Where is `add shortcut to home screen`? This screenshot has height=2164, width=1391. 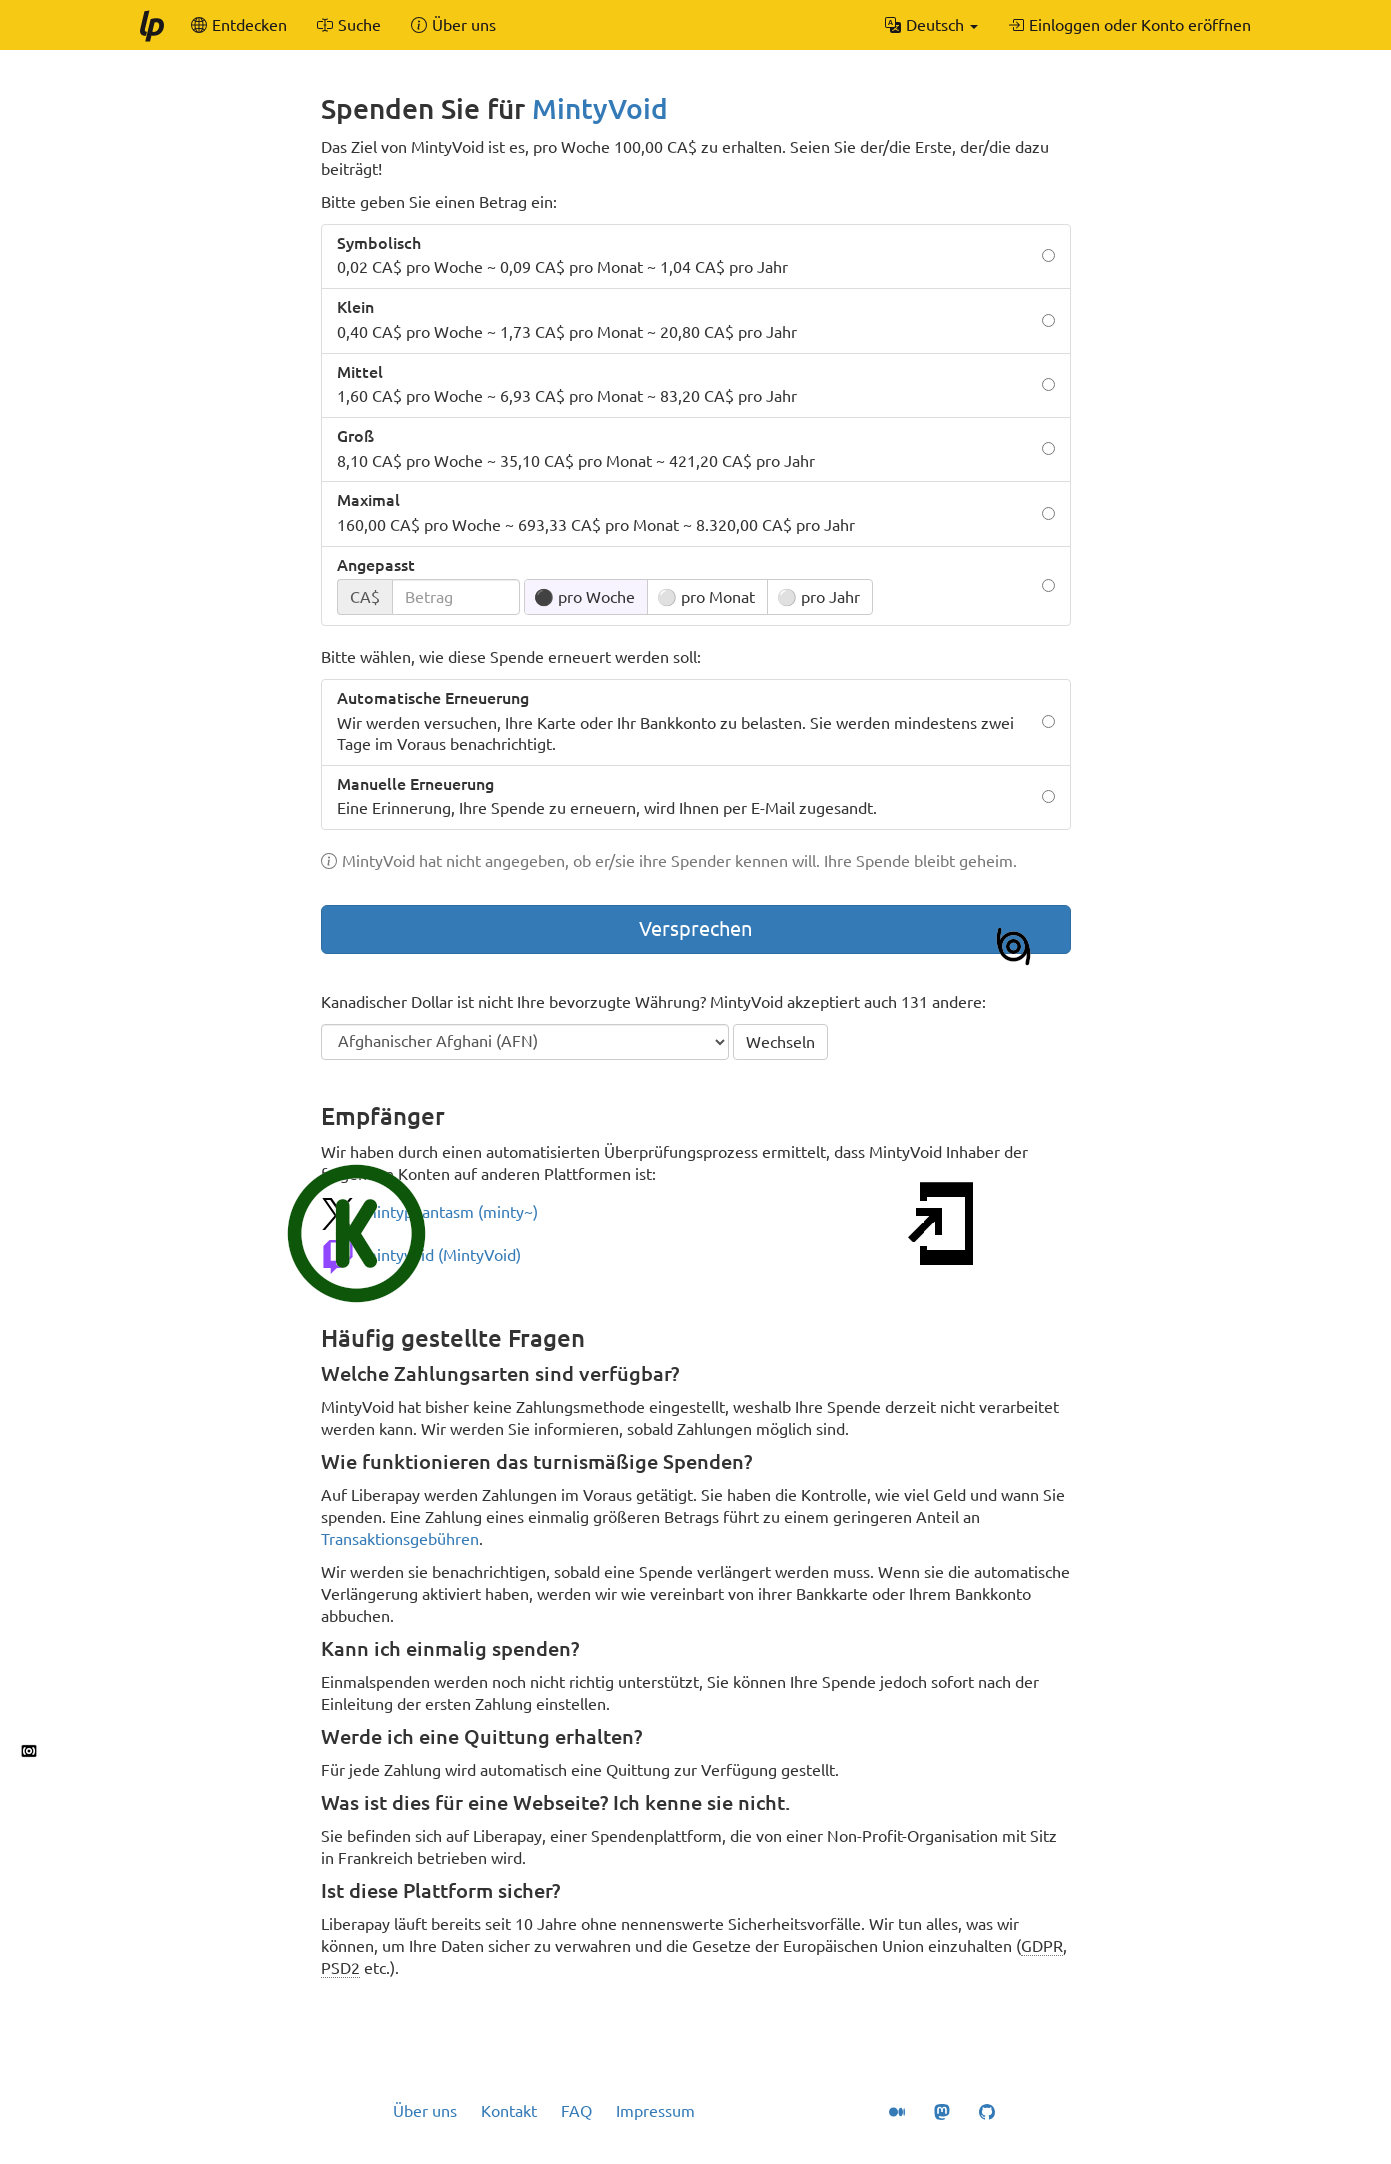
add shortcut to home screen is located at coordinates (942, 1223).